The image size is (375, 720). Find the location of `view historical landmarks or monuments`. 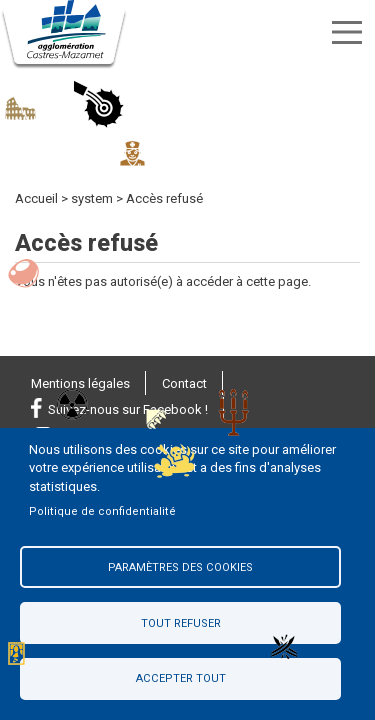

view historical landmarks or monuments is located at coordinates (20, 108).